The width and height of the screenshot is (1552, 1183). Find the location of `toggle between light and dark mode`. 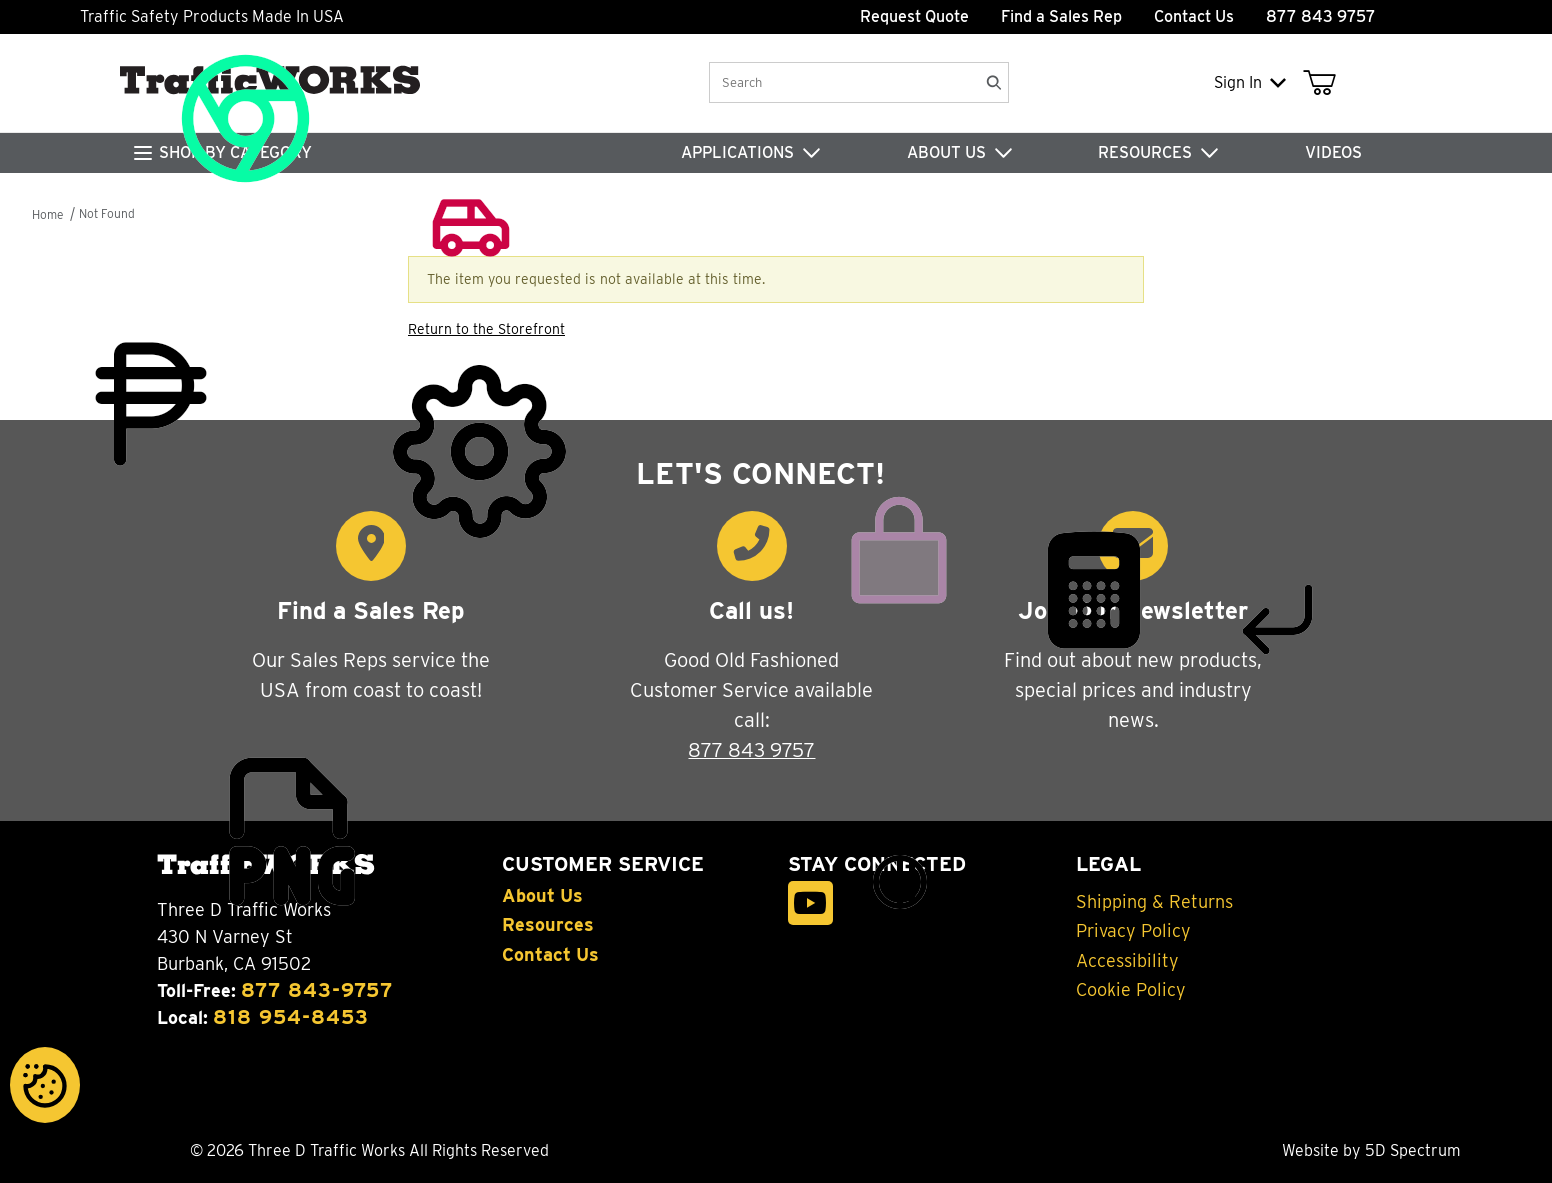

toggle between light and dark mode is located at coordinates (900, 882).